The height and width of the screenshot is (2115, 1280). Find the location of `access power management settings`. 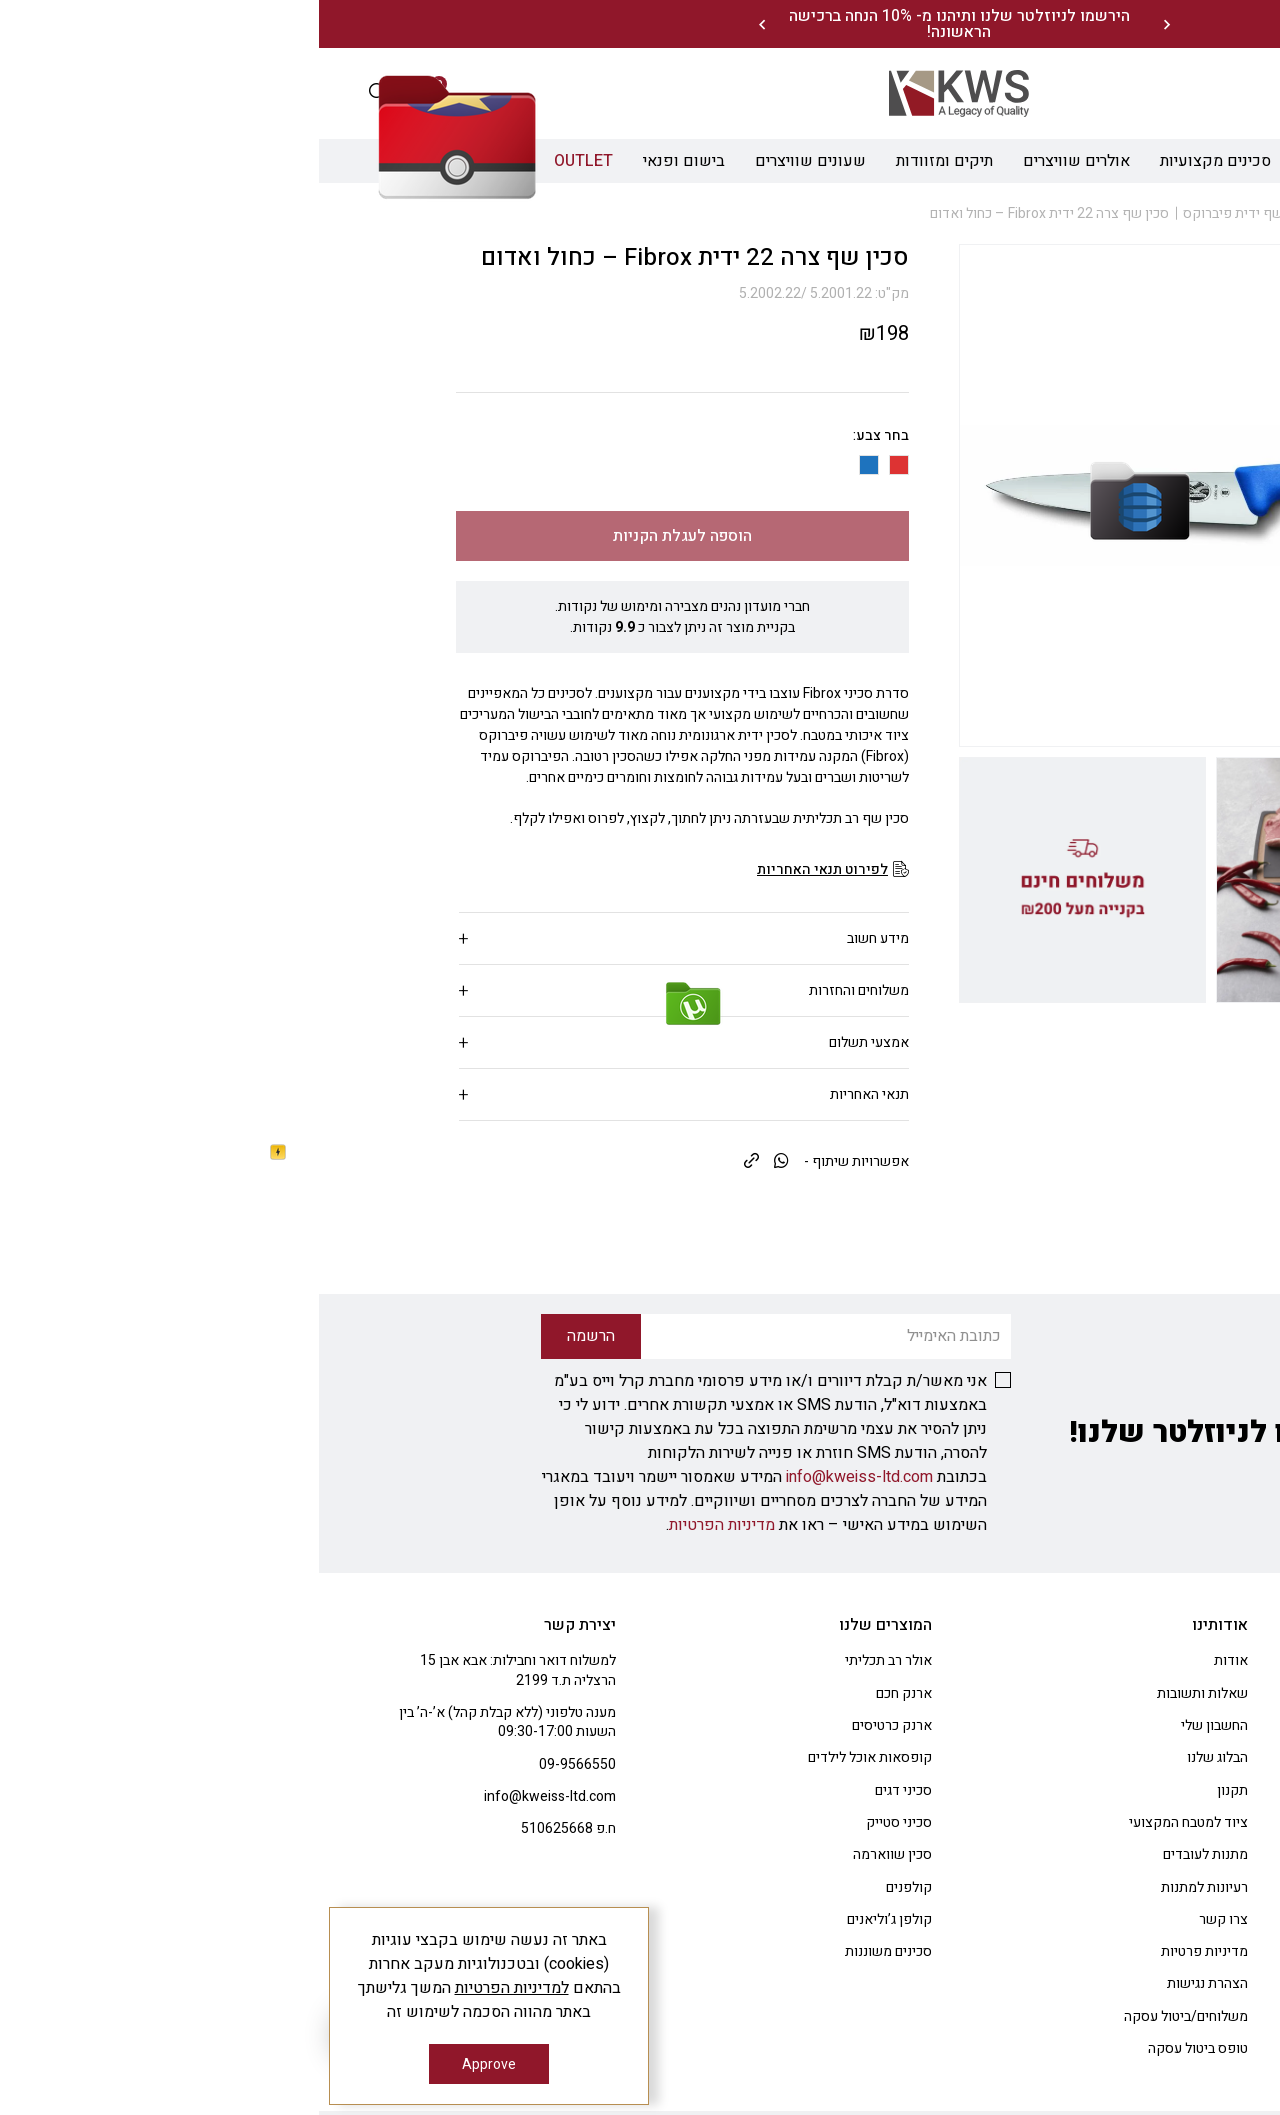

access power management settings is located at coordinates (278, 1152).